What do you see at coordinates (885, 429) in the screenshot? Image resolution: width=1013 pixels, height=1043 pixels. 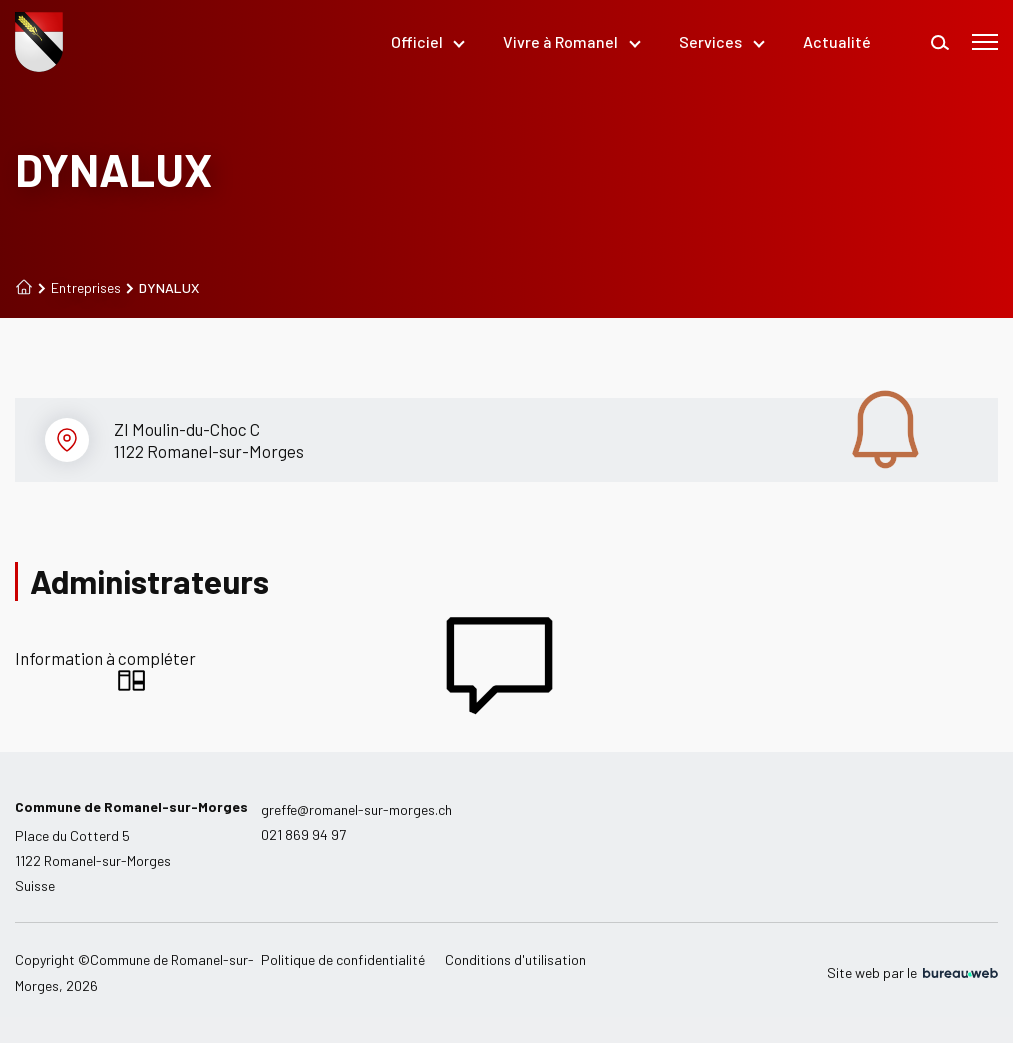 I see `view notifications` at bounding box center [885, 429].